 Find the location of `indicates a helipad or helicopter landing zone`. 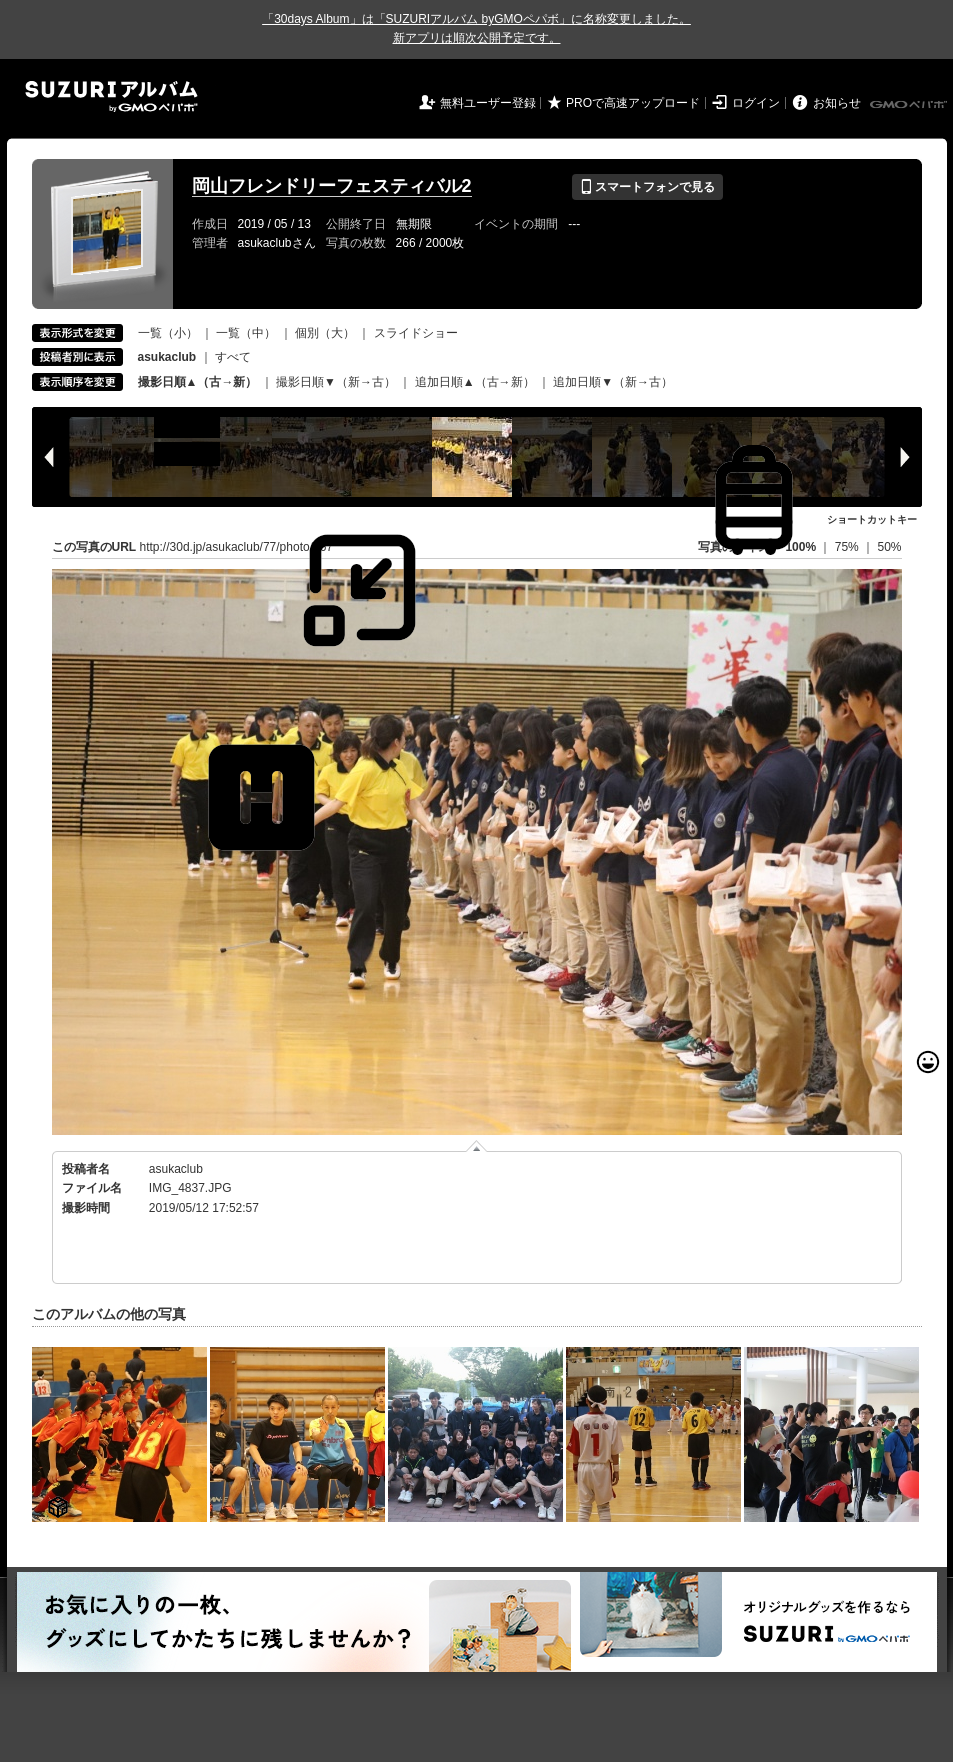

indicates a helipad or helicopter landing zone is located at coordinates (261, 797).